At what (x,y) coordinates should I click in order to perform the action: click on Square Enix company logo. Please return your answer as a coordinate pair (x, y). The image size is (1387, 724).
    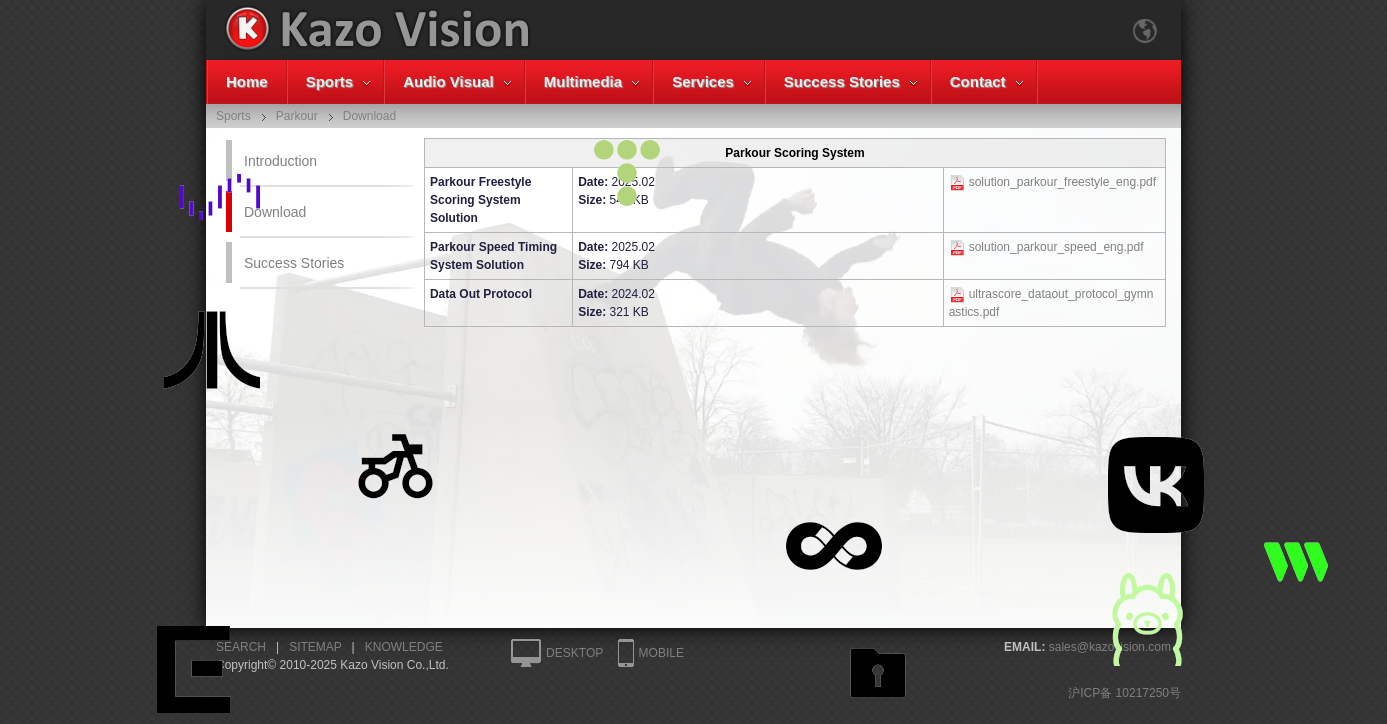
    Looking at the image, I should click on (193, 669).